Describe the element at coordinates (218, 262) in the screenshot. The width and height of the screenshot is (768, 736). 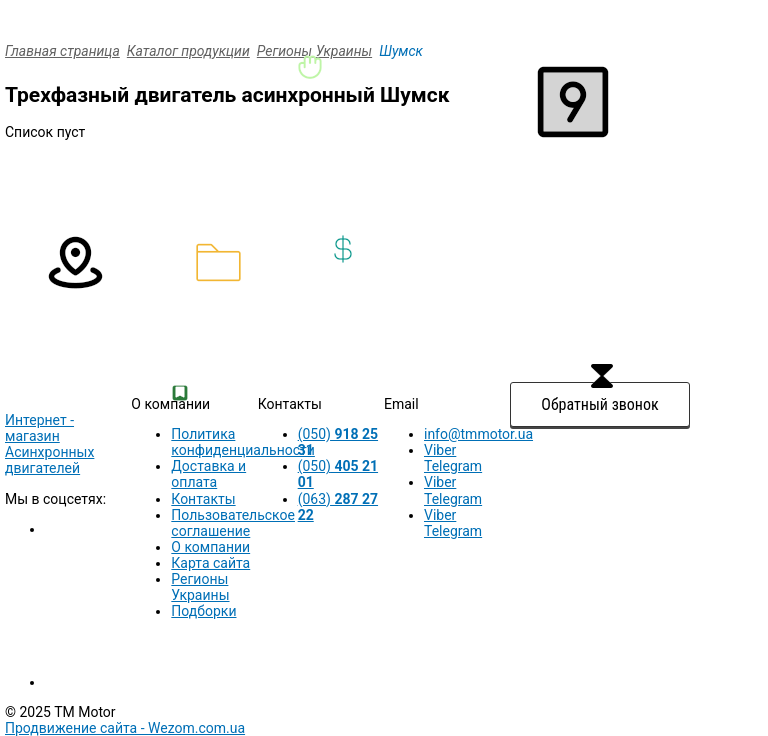
I see `access your files and documents` at that location.